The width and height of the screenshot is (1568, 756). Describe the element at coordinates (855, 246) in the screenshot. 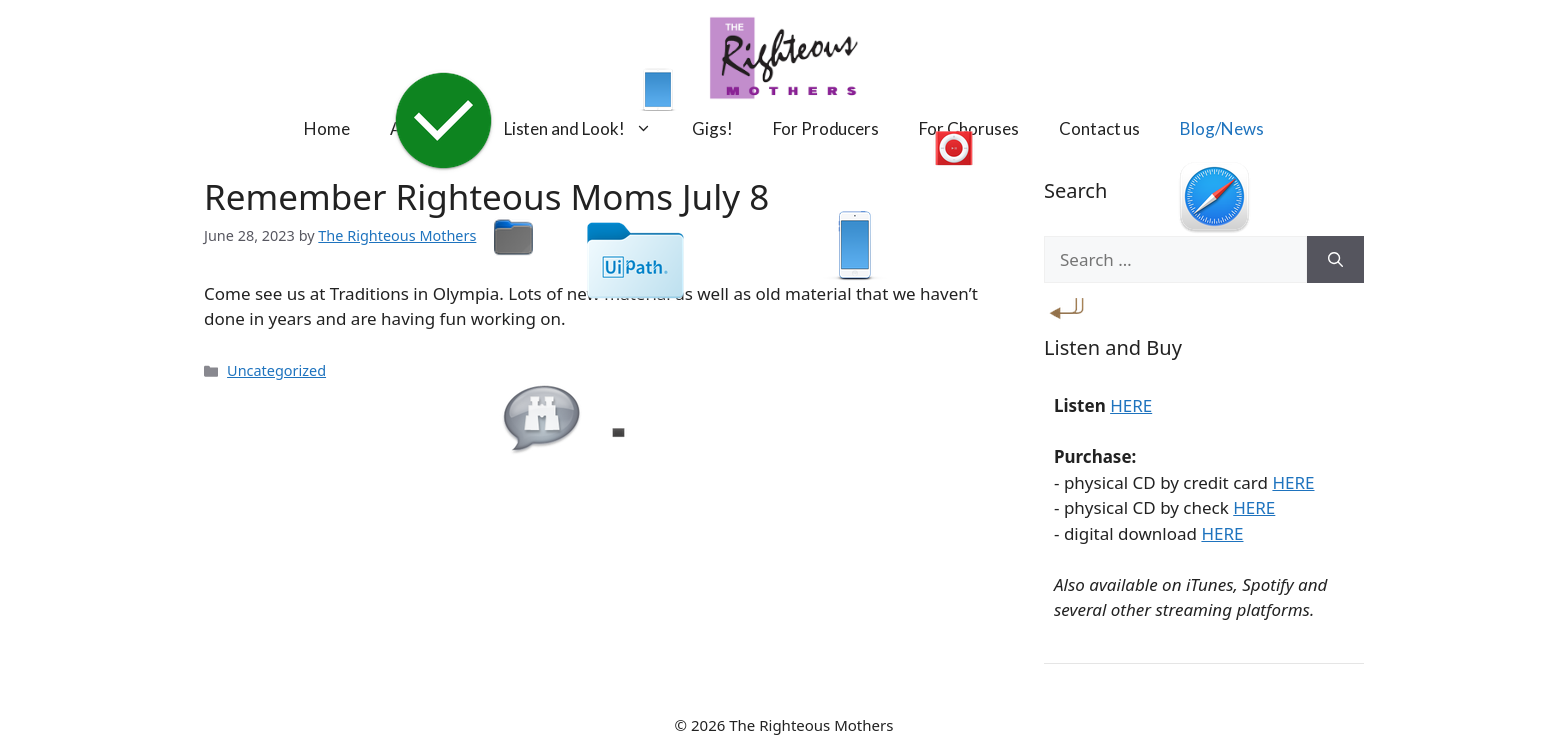

I see `indicates a connected iPod Touch device` at that location.